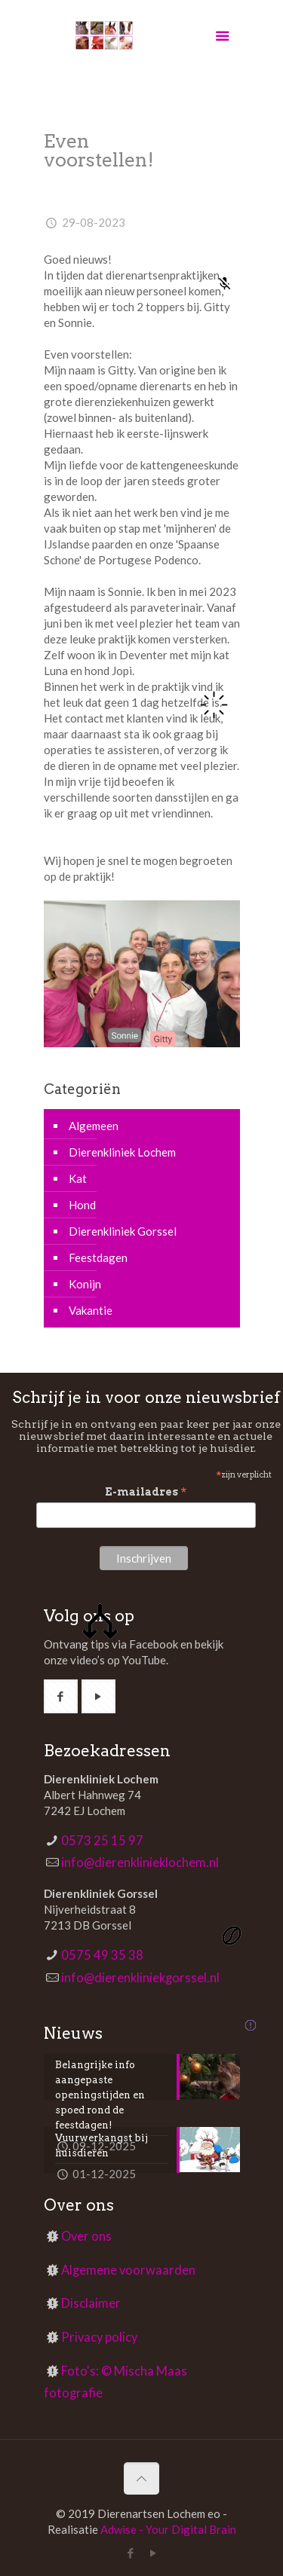 The image size is (283, 2576). Describe the element at coordinates (214, 704) in the screenshot. I see `loading content in progress` at that location.